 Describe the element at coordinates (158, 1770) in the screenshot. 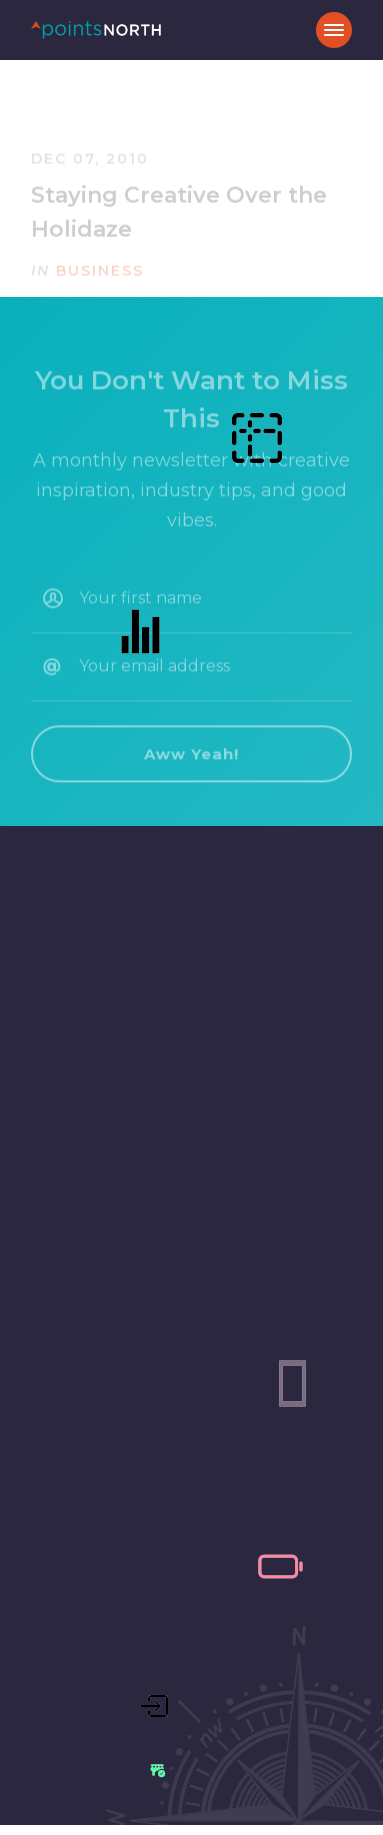

I see `bridge inspection verified or approved` at that location.